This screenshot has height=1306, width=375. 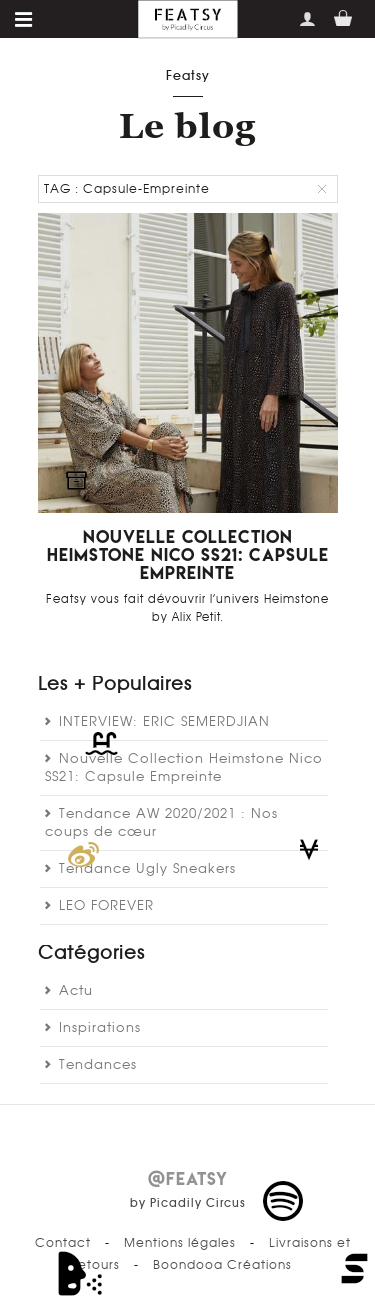 What do you see at coordinates (309, 850) in the screenshot?
I see `viacoin cryptocurrency logo` at bounding box center [309, 850].